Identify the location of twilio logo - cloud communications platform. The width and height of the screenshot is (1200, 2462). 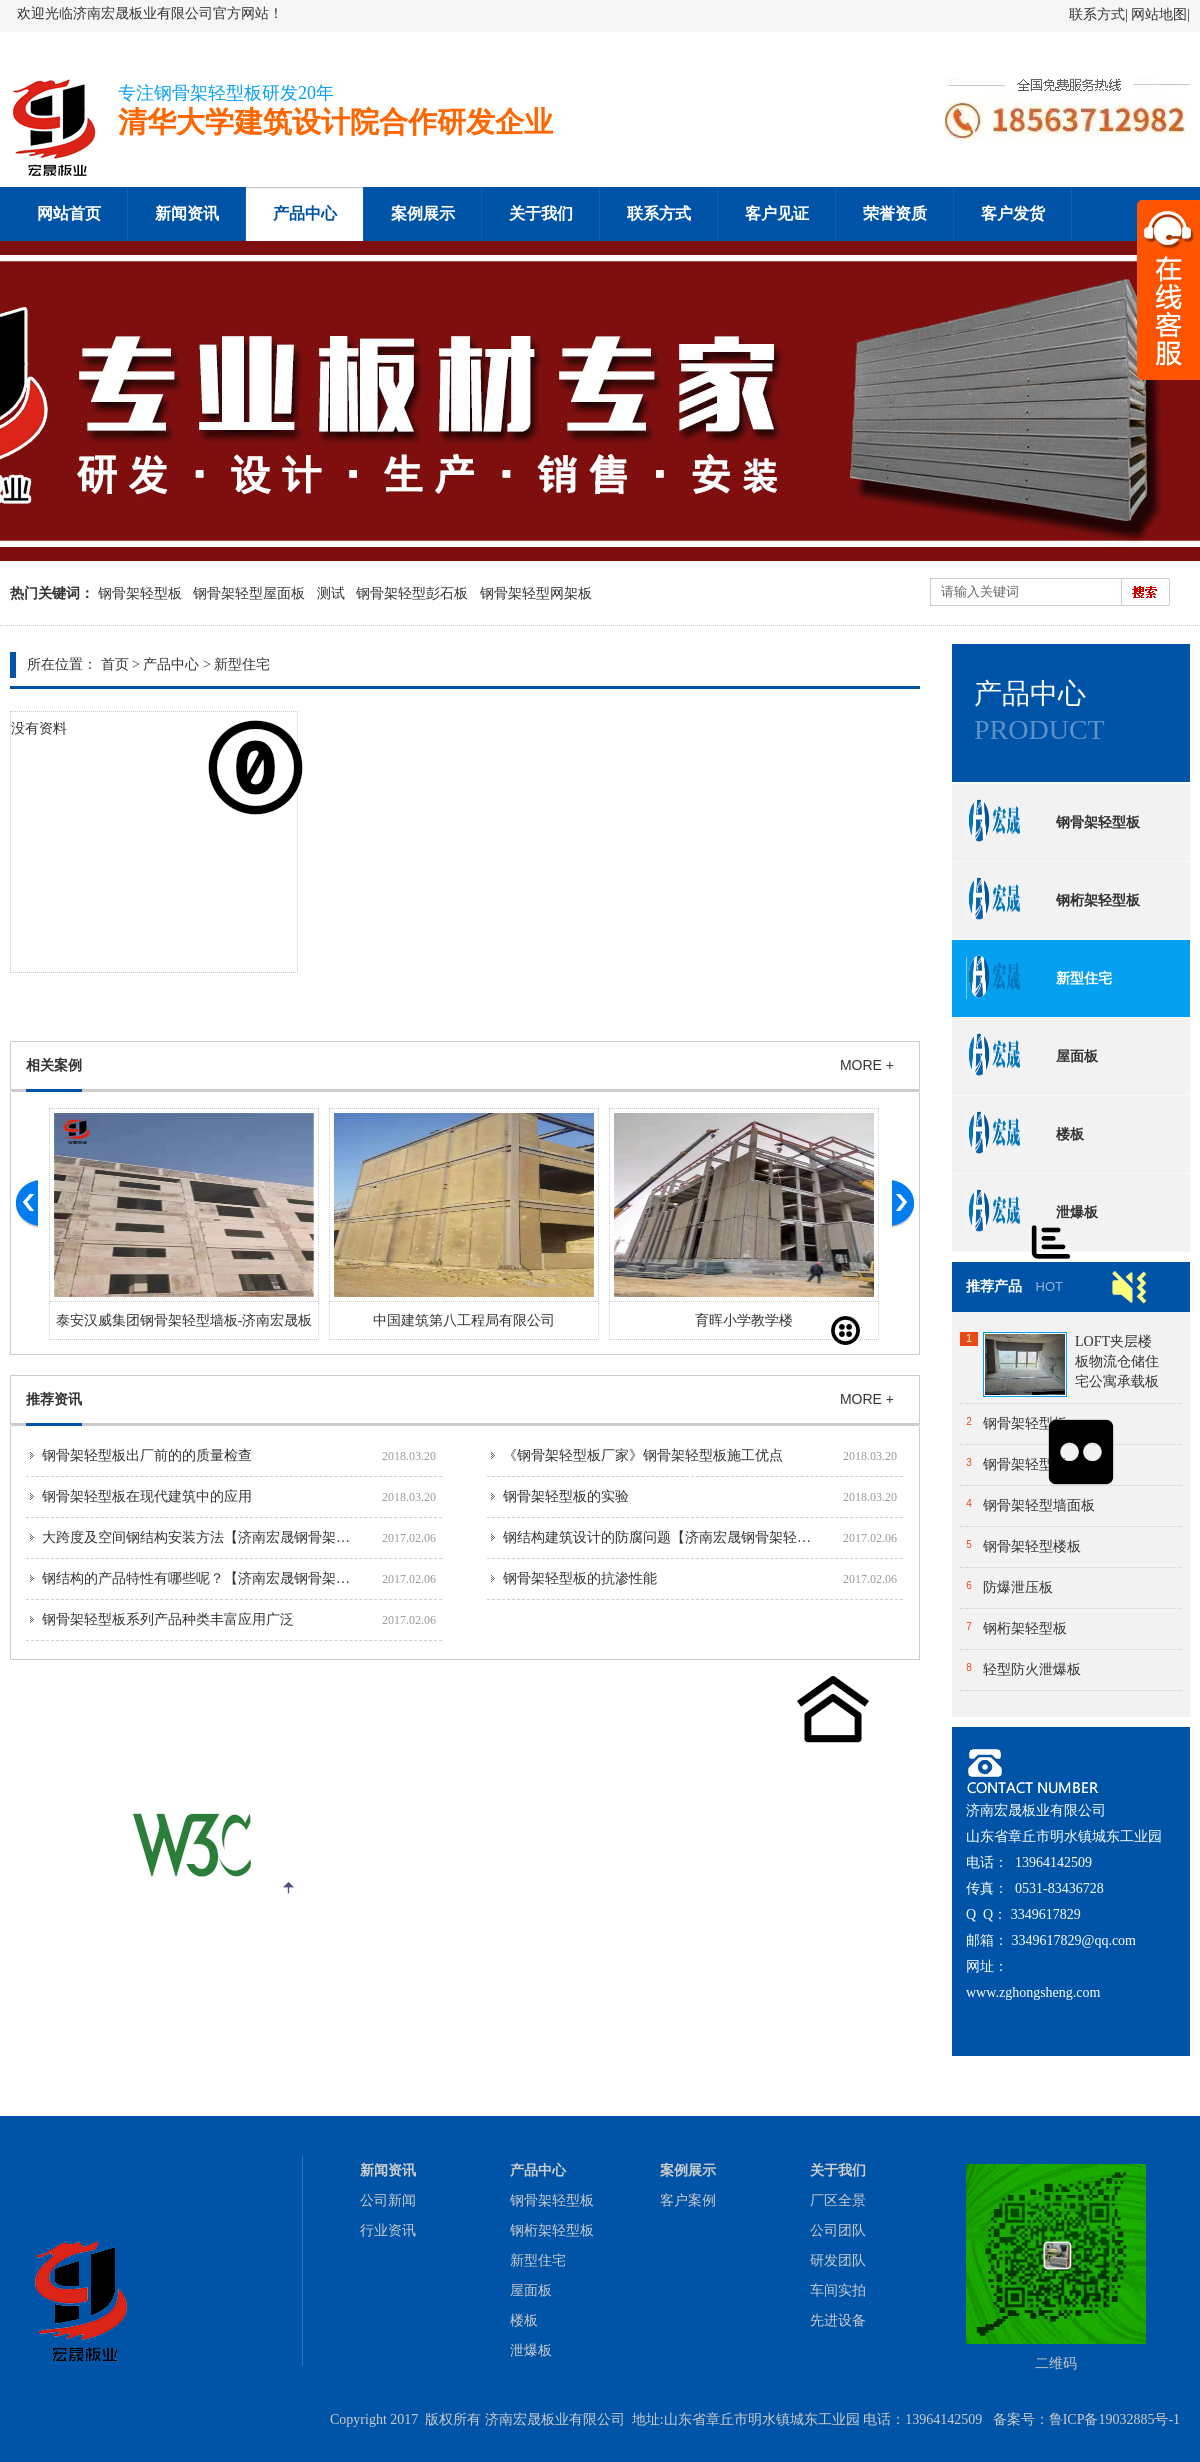
(845, 1330).